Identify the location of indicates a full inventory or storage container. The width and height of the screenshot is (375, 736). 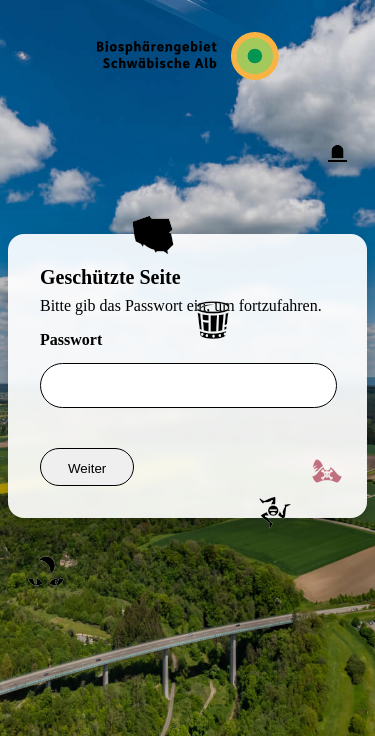
(213, 314).